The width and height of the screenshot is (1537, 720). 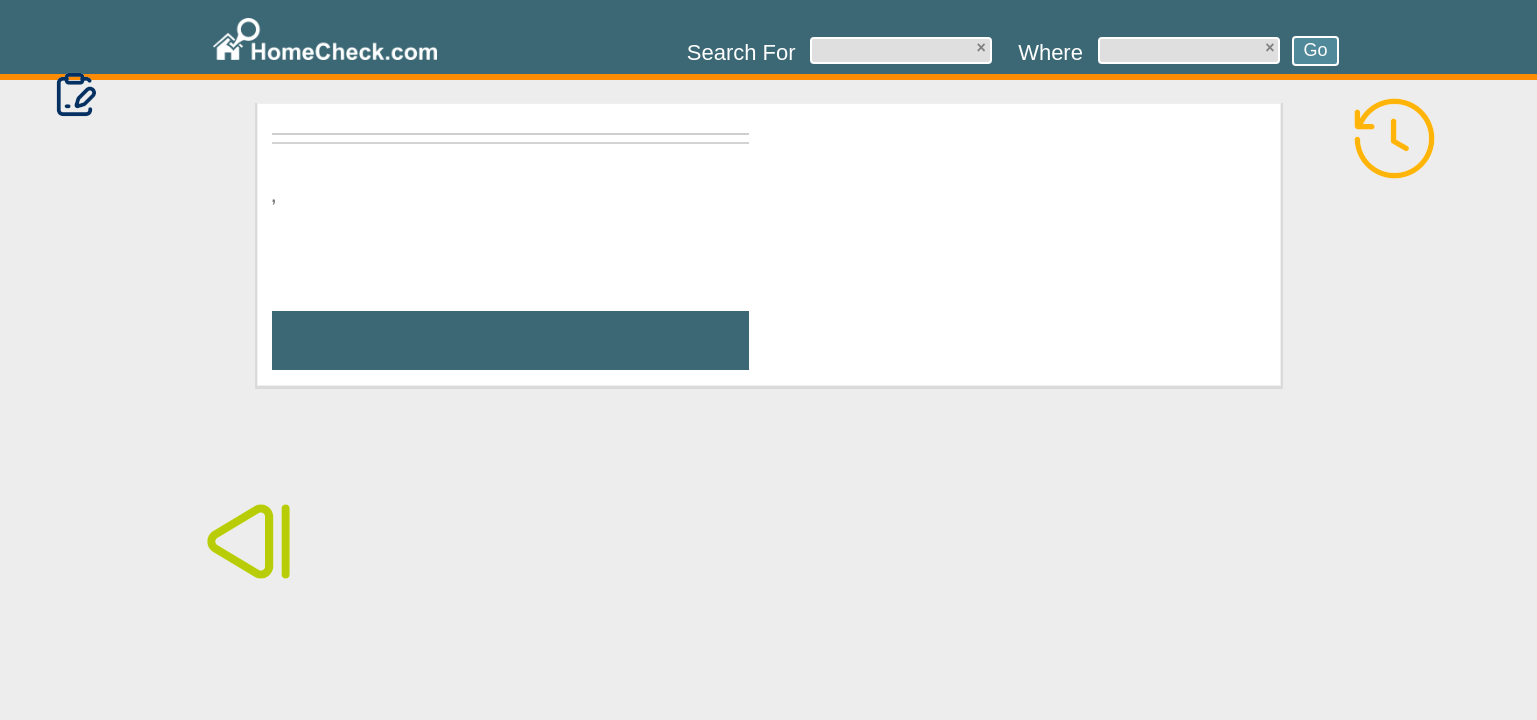 I want to click on view commit or activity history, so click(x=1394, y=138).